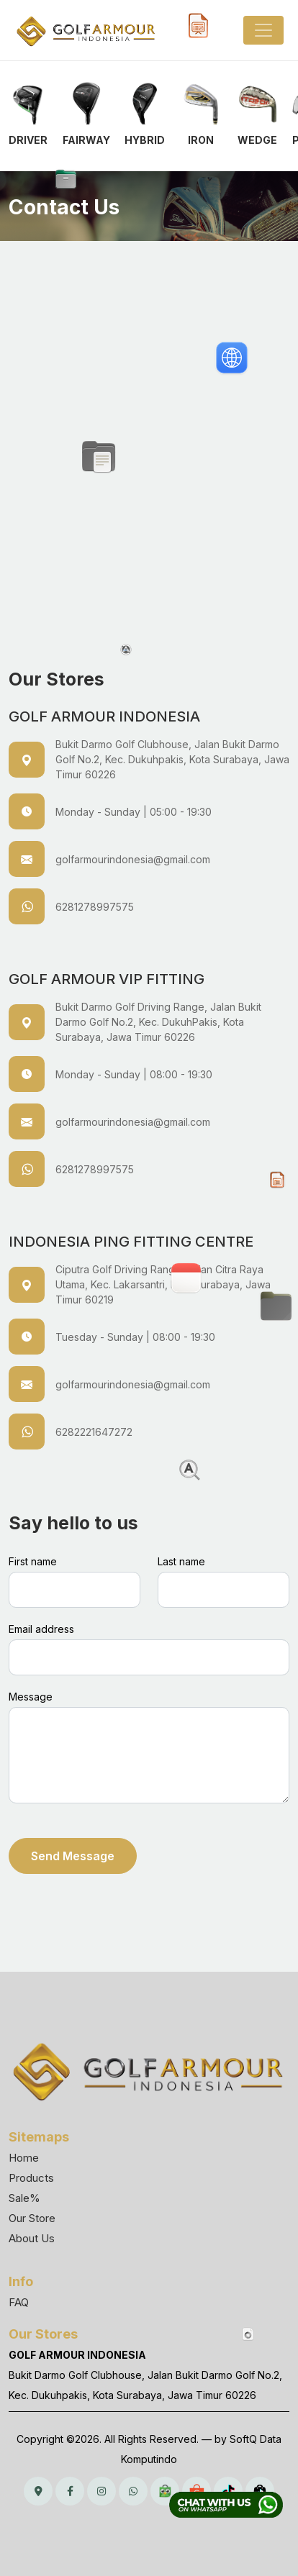 The width and height of the screenshot is (298, 2576). I want to click on libreoffice impress presentation template file, so click(277, 1180).